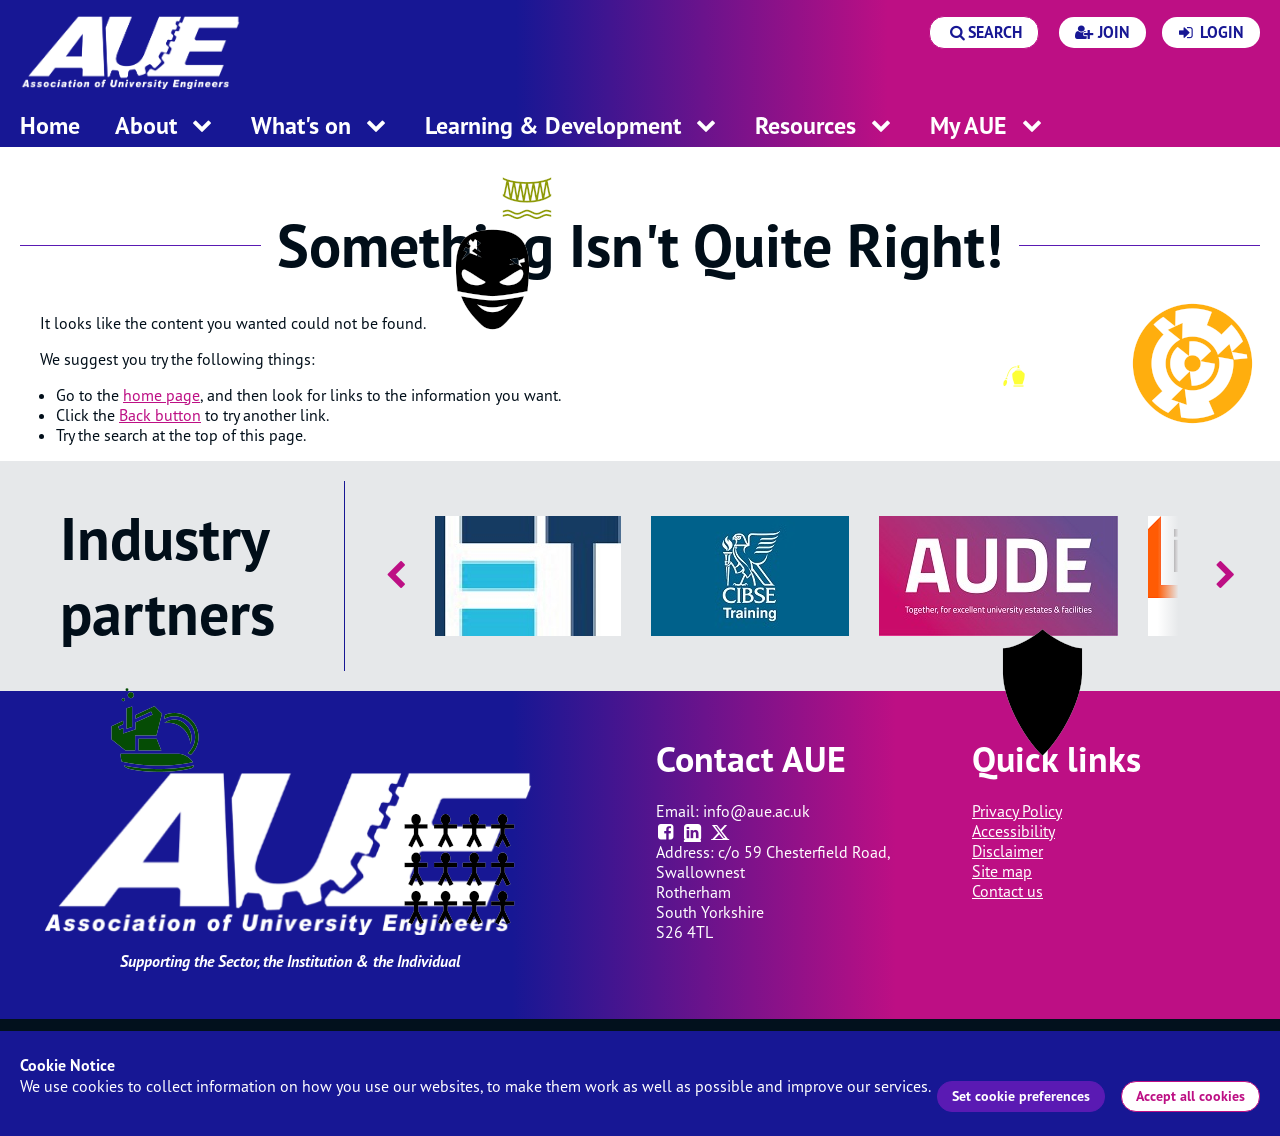 The image size is (1280, 1136). What do you see at coordinates (527, 196) in the screenshot?
I see `rope bridge obstacle or crossing point in a game` at bounding box center [527, 196].